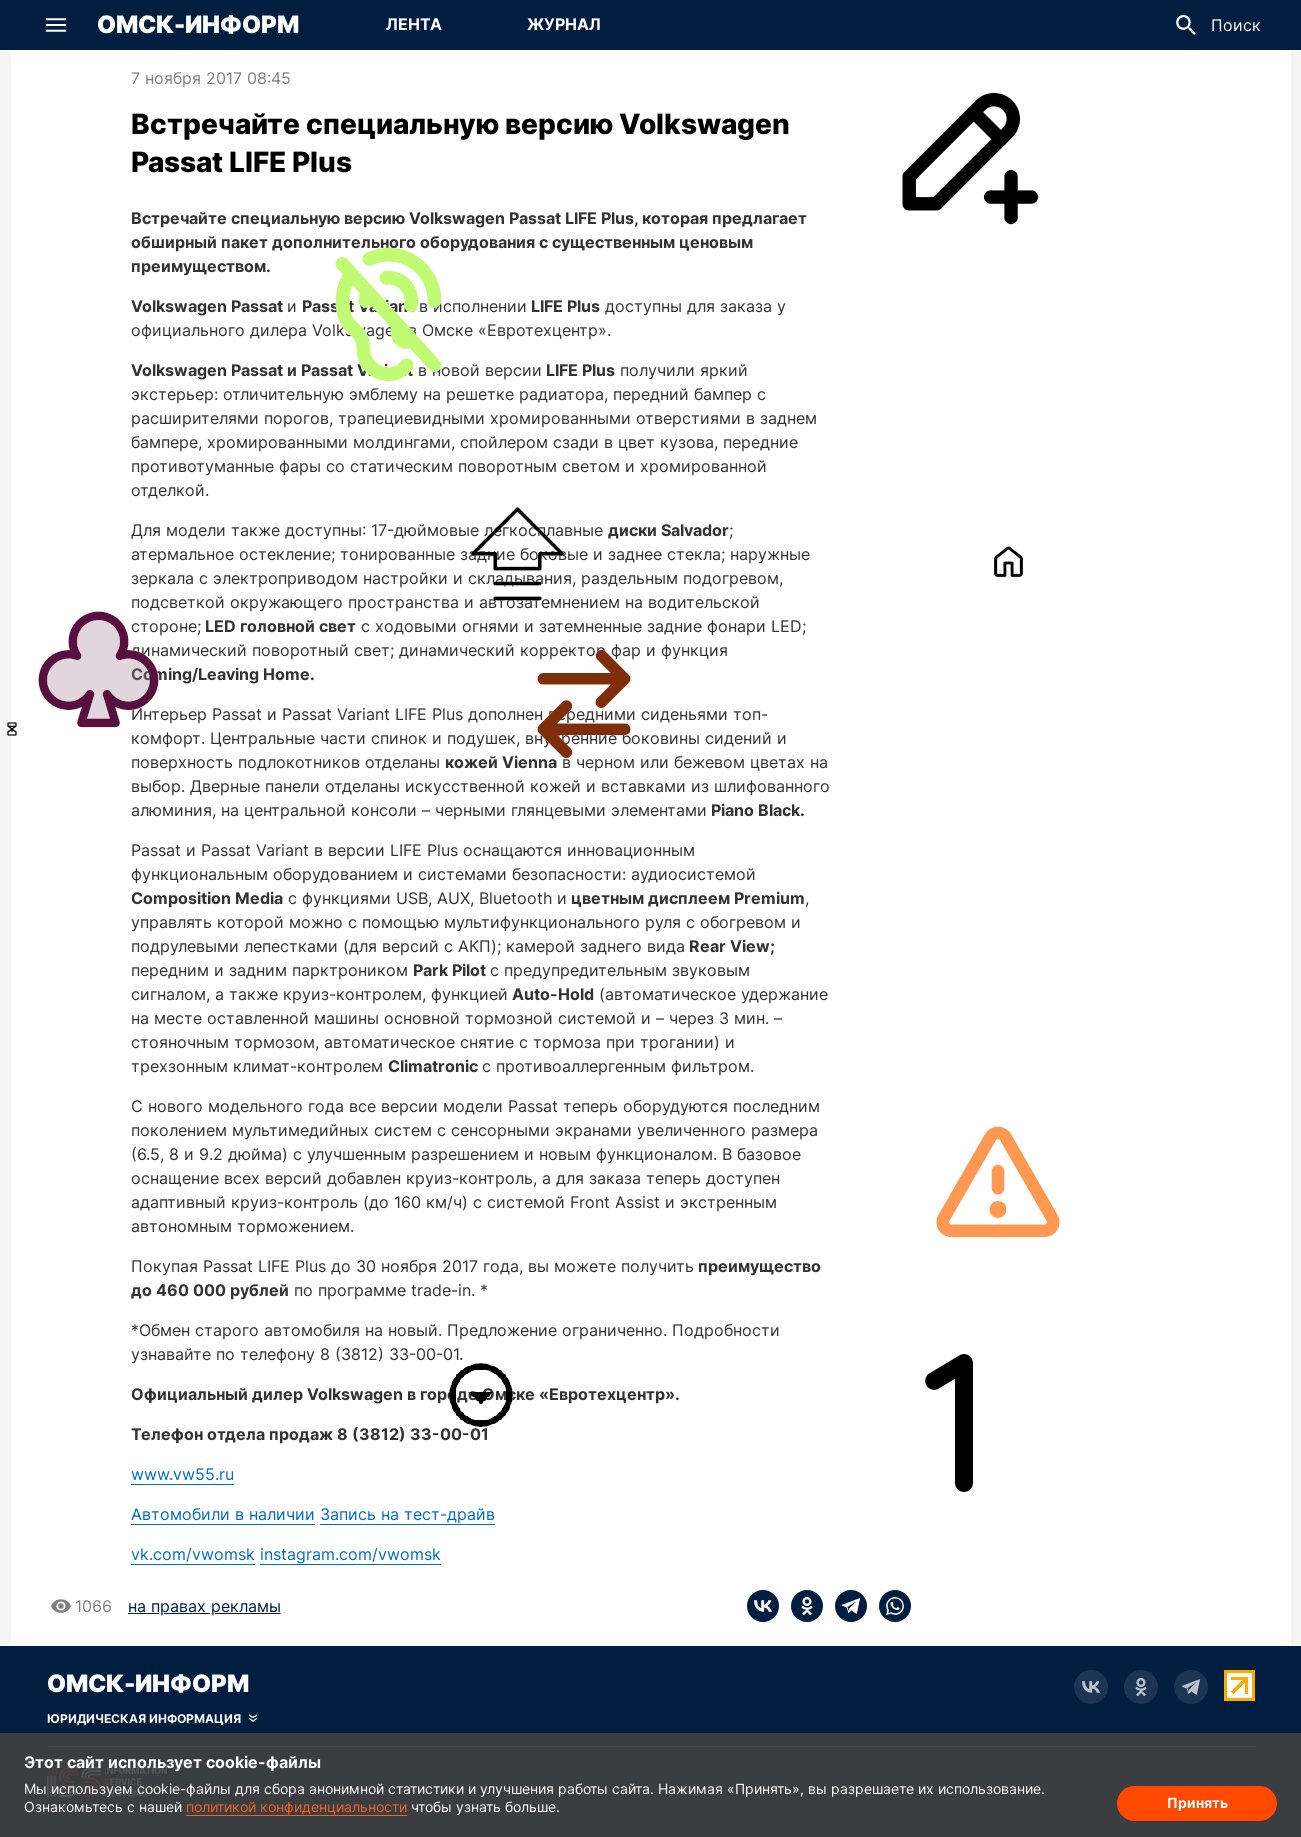 This screenshot has width=1301, height=1837. What do you see at coordinates (481, 1395) in the screenshot?
I see `tap to expand dropdown menu` at bounding box center [481, 1395].